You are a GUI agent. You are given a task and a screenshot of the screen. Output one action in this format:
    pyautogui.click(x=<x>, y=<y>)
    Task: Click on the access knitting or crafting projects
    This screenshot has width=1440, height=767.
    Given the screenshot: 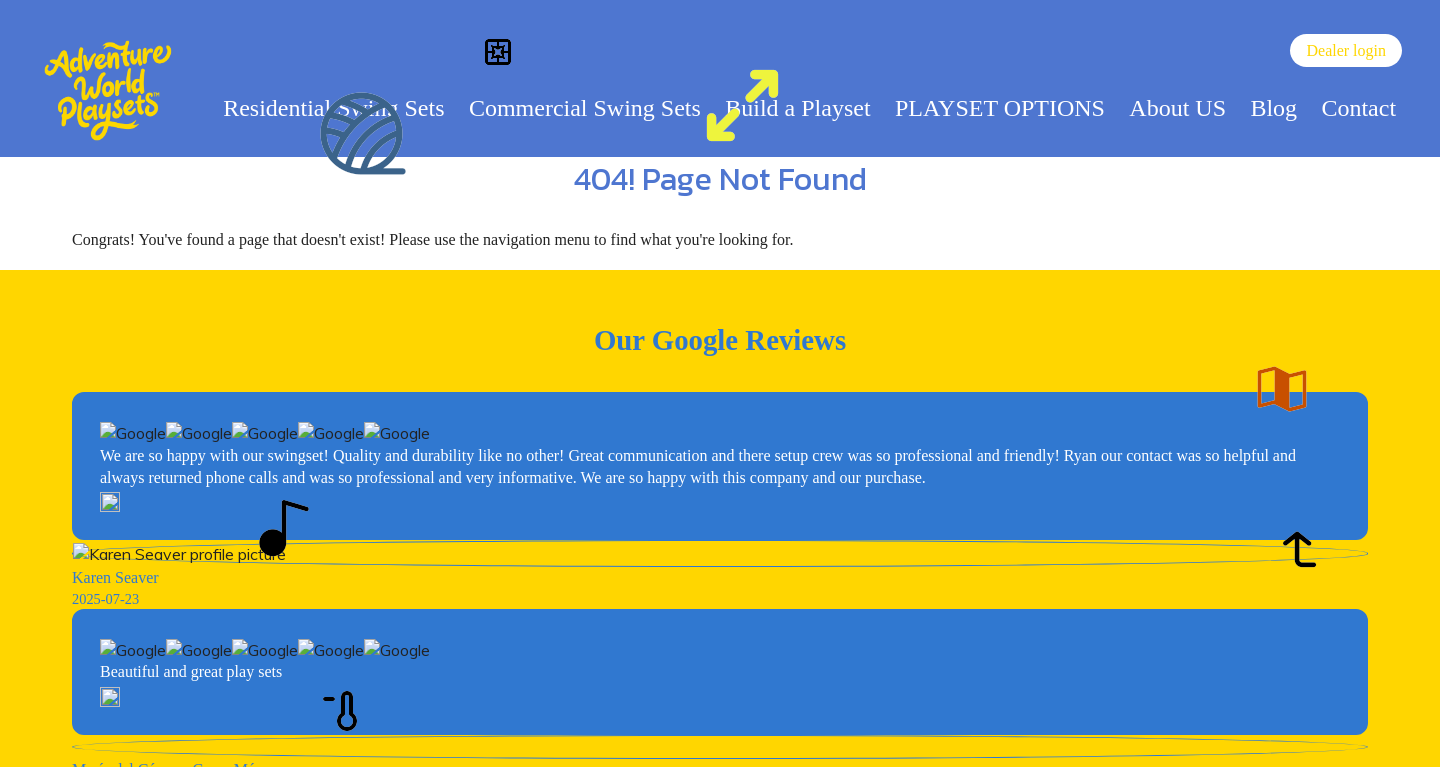 What is the action you would take?
    pyautogui.click(x=361, y=133)
    